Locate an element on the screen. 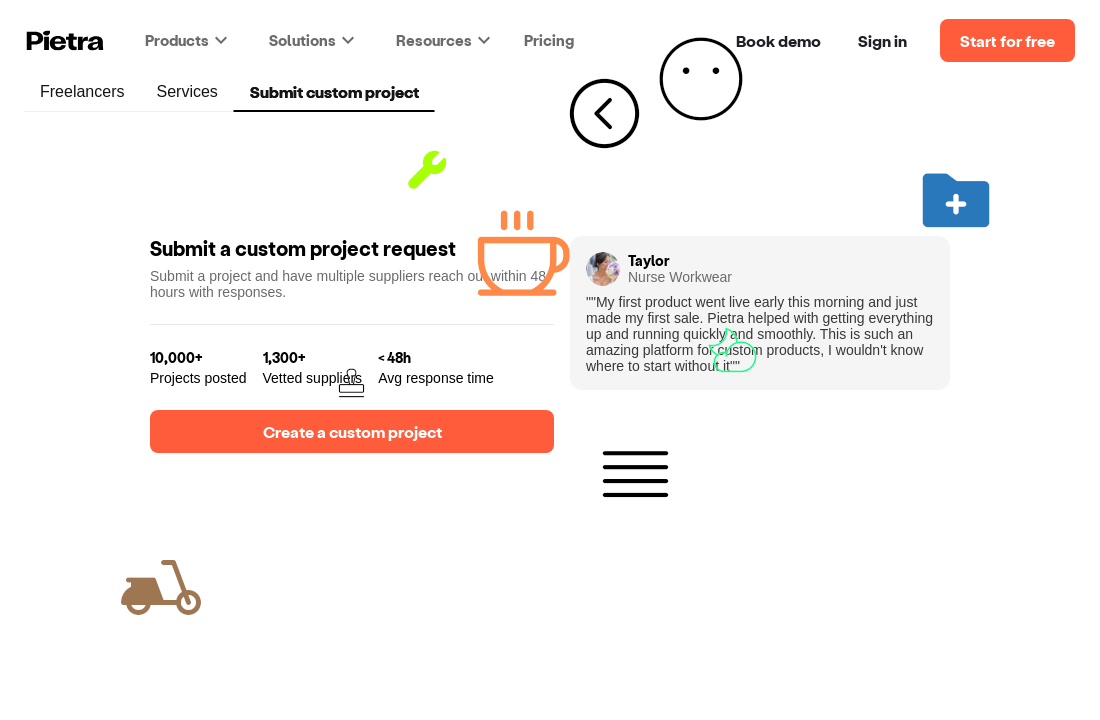 Image resolution: width=1100 pixels, height=720 pixels. create a new folder is located at coordinates (956, 199).